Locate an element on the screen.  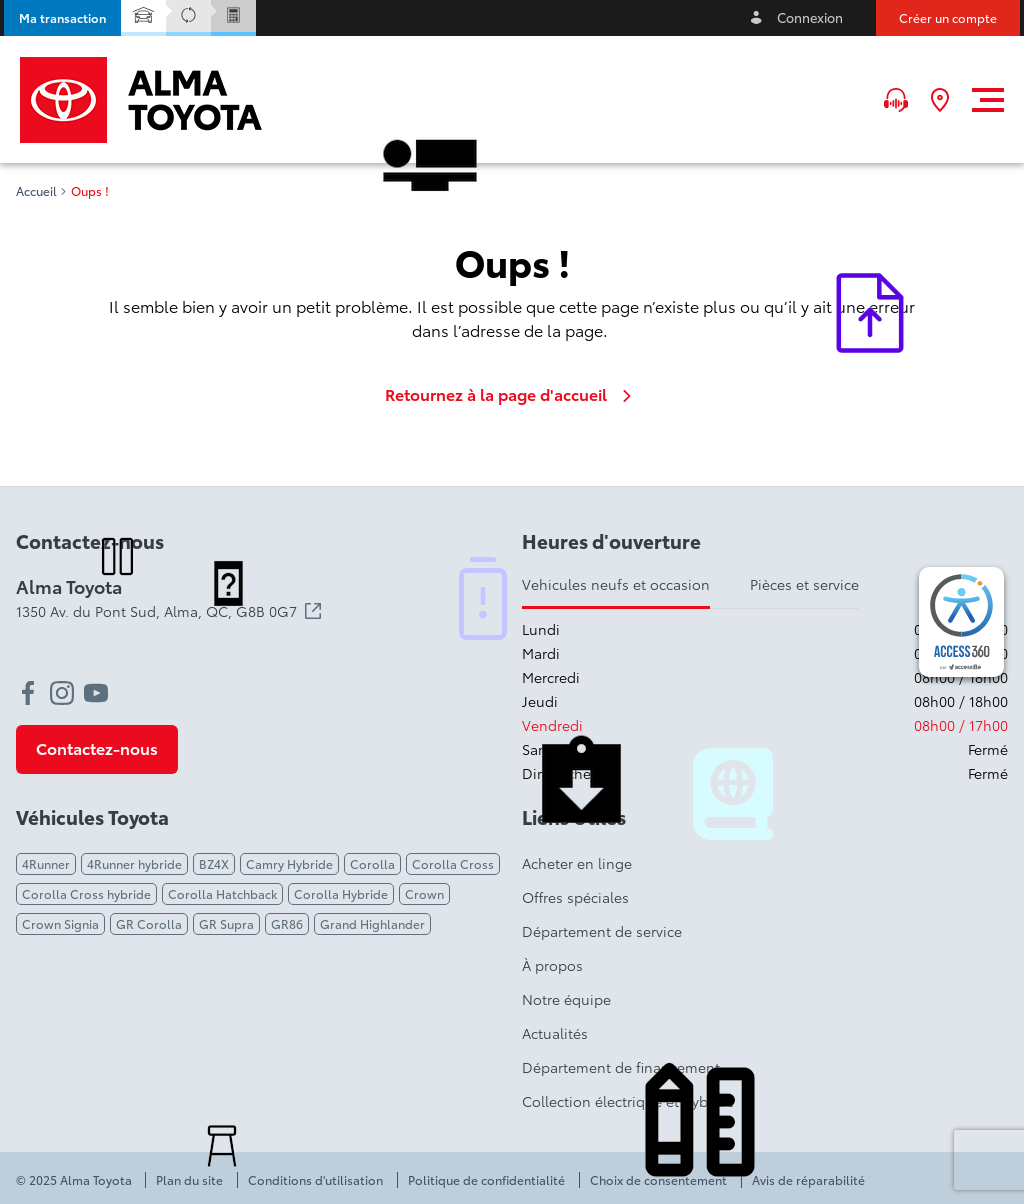
select flat bed seat option for flight is located at coordinates (430, 163).